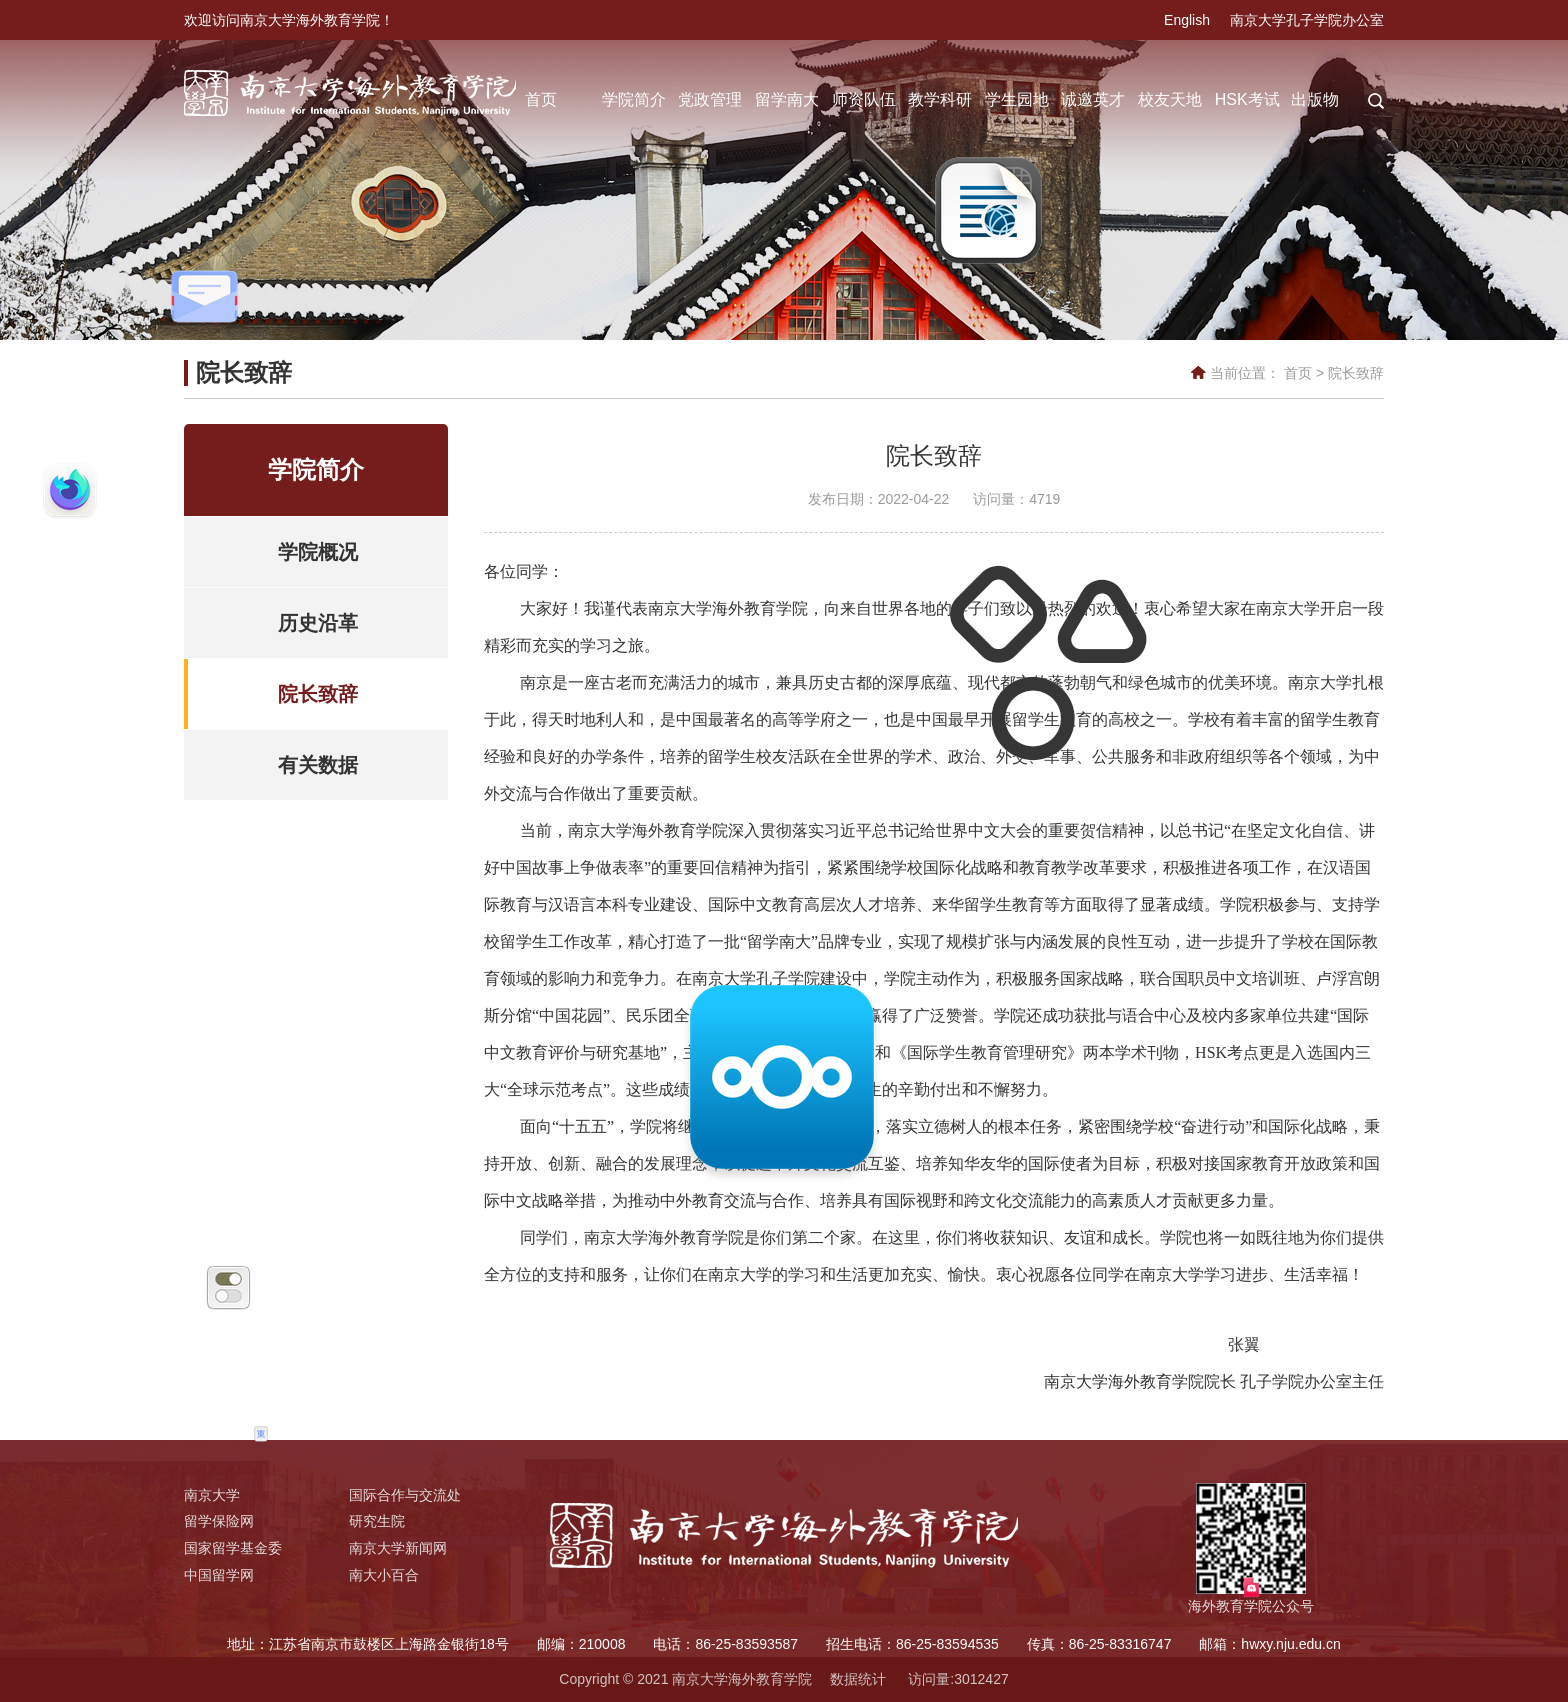 The height and width of the screenshot is (1702, 1568). Describe the element at coordinates (988, 210) in the screenshot. I see `open libreoffice writer for web documents` at that location.